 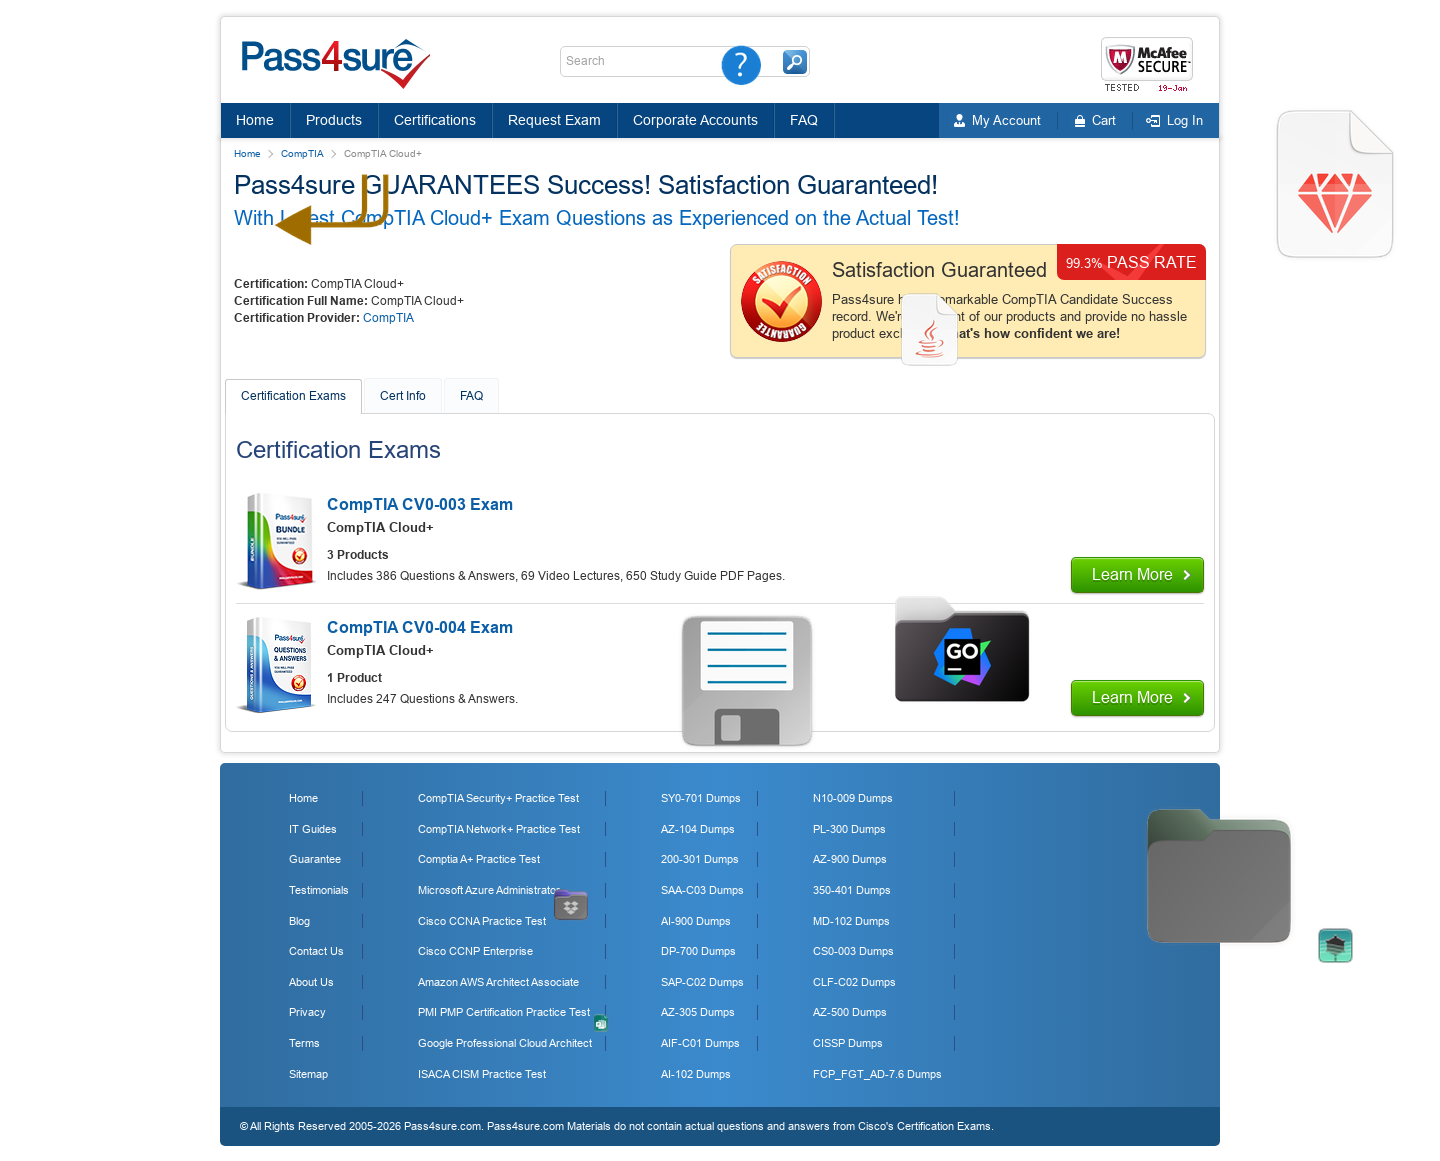 I want to click on launch gnome mines game, so click(x=1335, y=945).